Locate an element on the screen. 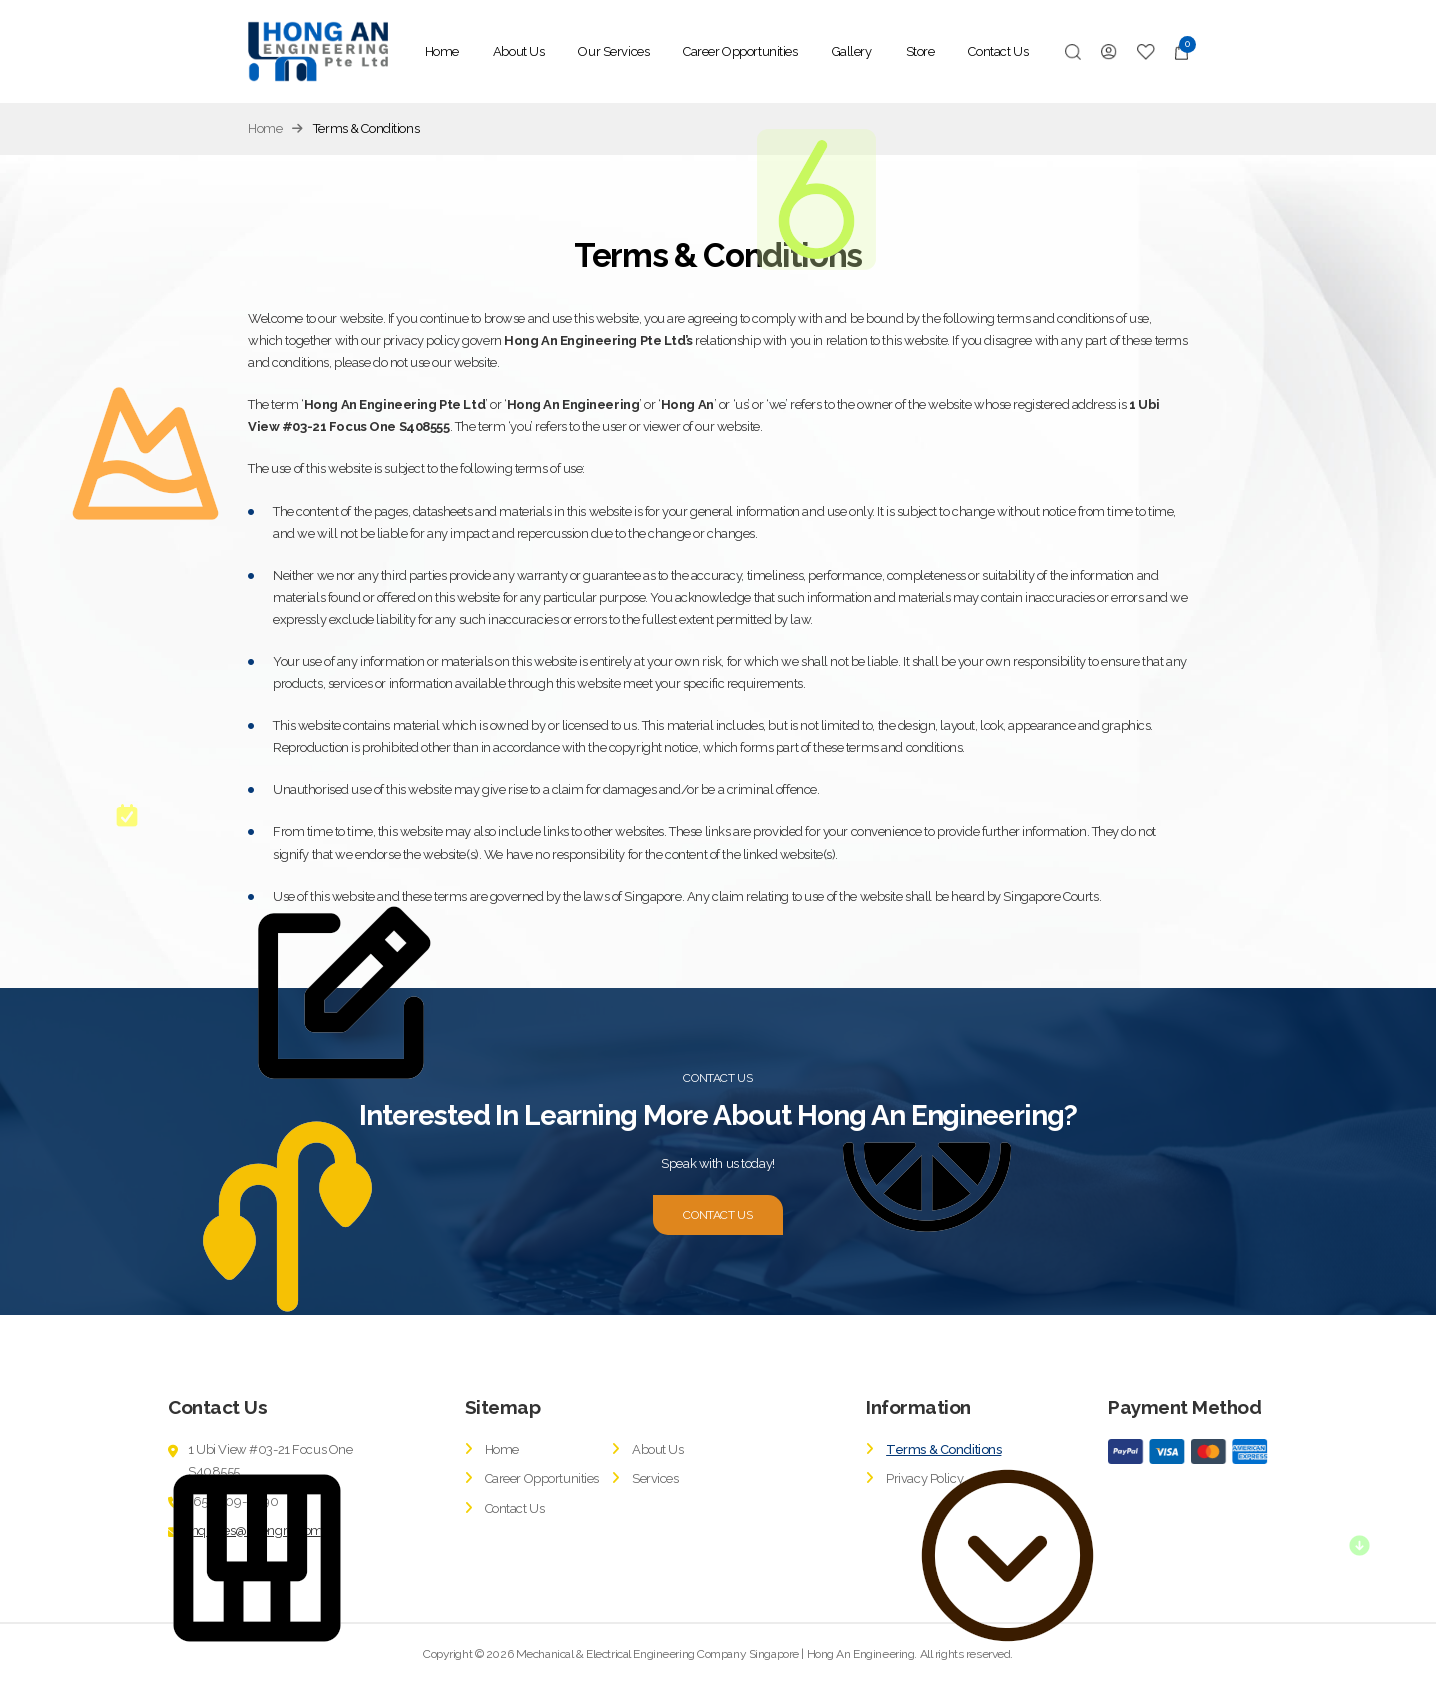 The width and height of the screenshot is (1436, 1684). open music or piano app is located at coordinates (257, 1558).